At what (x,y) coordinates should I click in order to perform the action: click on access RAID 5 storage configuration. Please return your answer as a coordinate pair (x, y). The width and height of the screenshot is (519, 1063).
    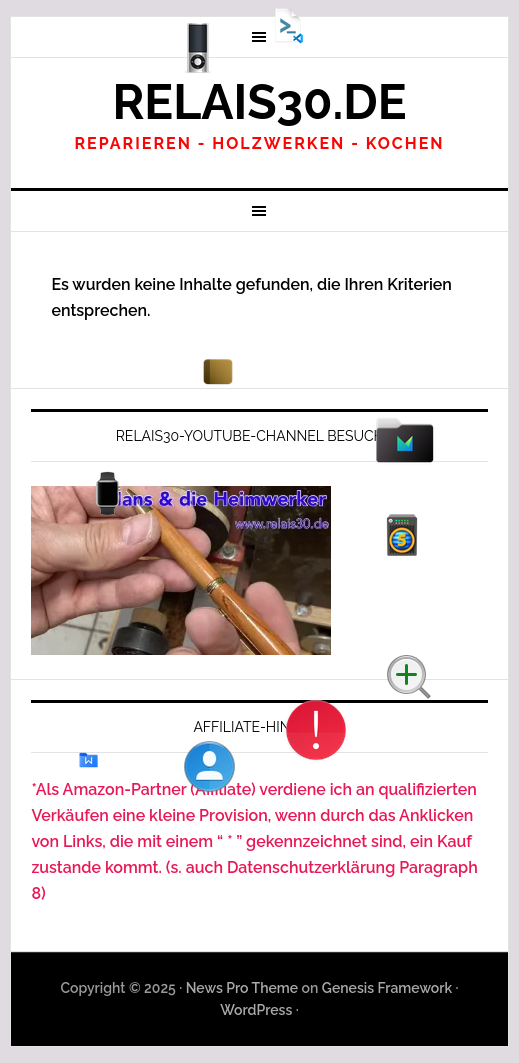
    Looking at the image, I should click on (402, 535).